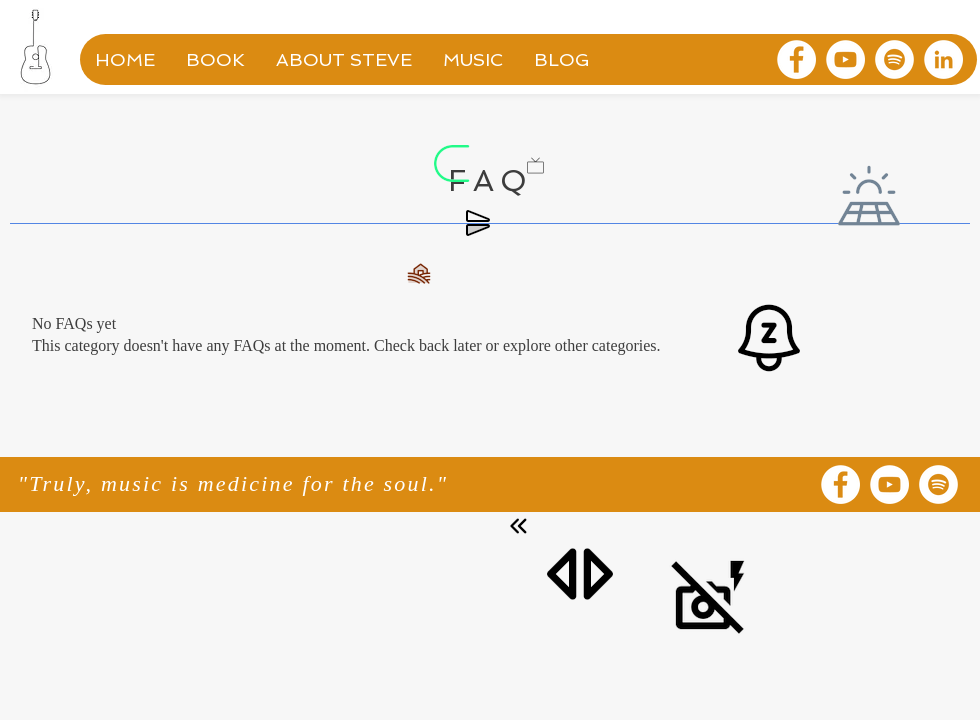 The image size is (980, 720). What do you see at coordinates (452, 163) in the screenshot?
I see `indicates a proper subset relationship in mathematical notation` at bounding box center [452, 163].